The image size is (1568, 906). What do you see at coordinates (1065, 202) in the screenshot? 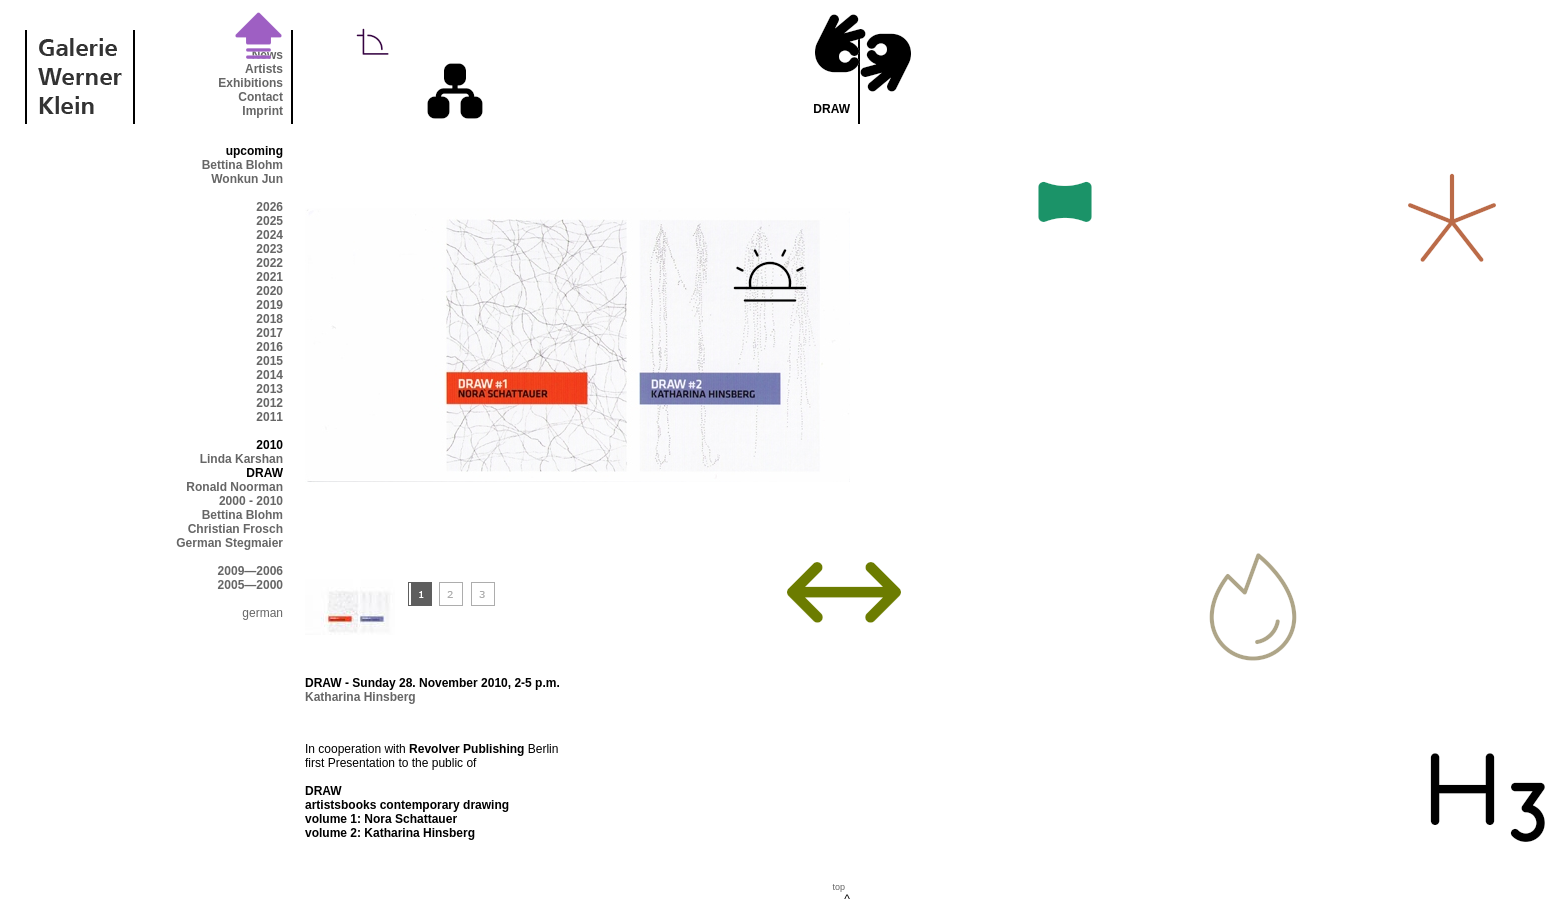
I see `switch to panorama photo mode` at bounding box center [1065, 202].